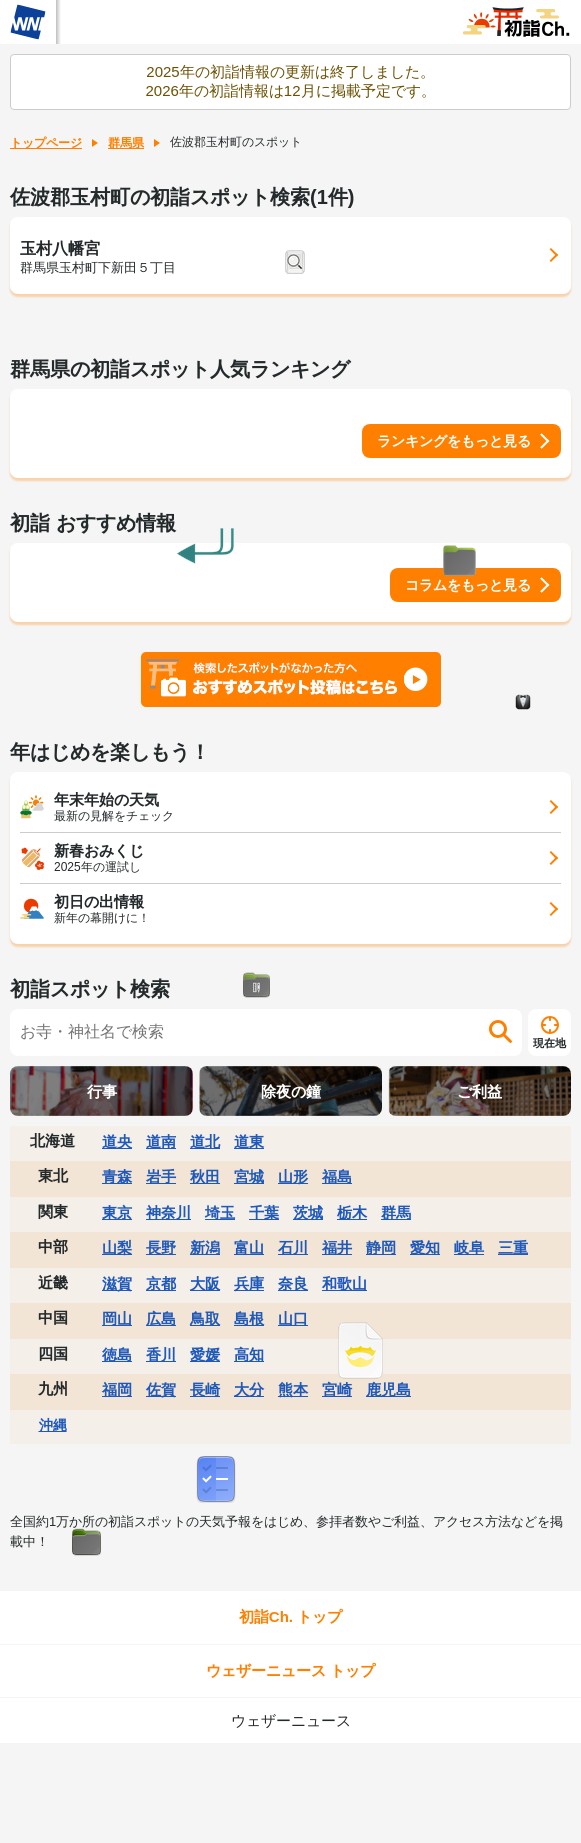  I want to click on open the system logs application, so click(295, 262).